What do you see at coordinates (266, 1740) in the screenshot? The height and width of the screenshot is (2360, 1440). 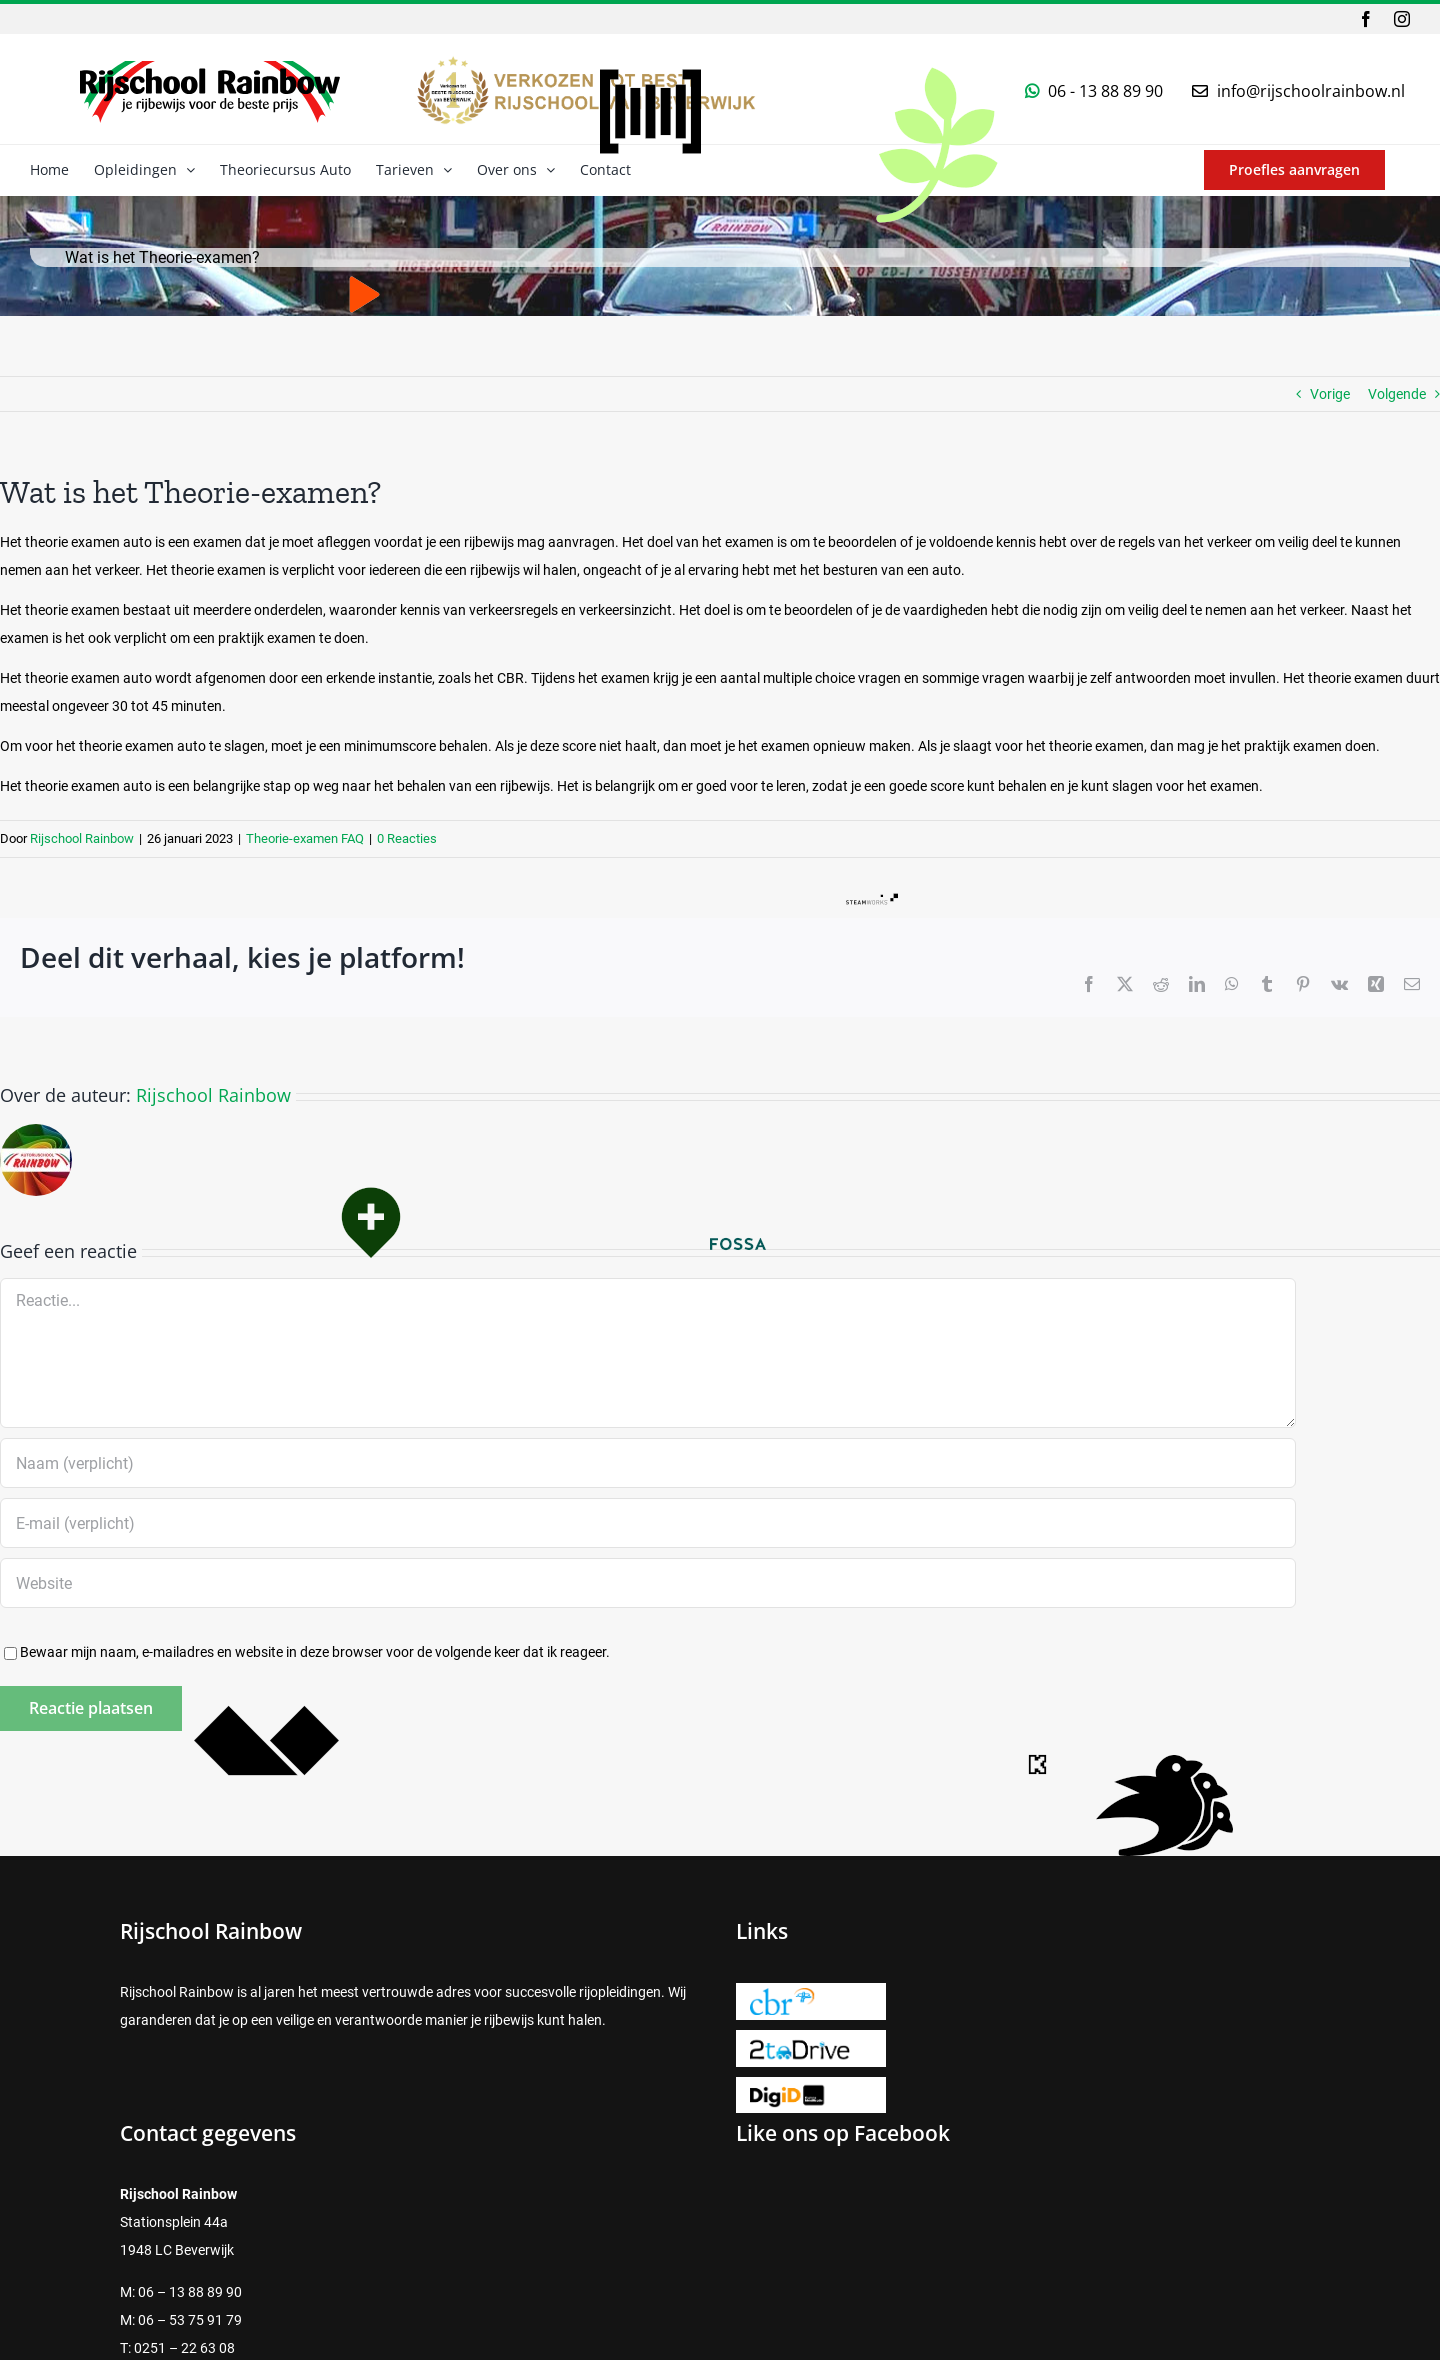 I see `Alpine.js framework logo` at bounding box center [266, 1740].